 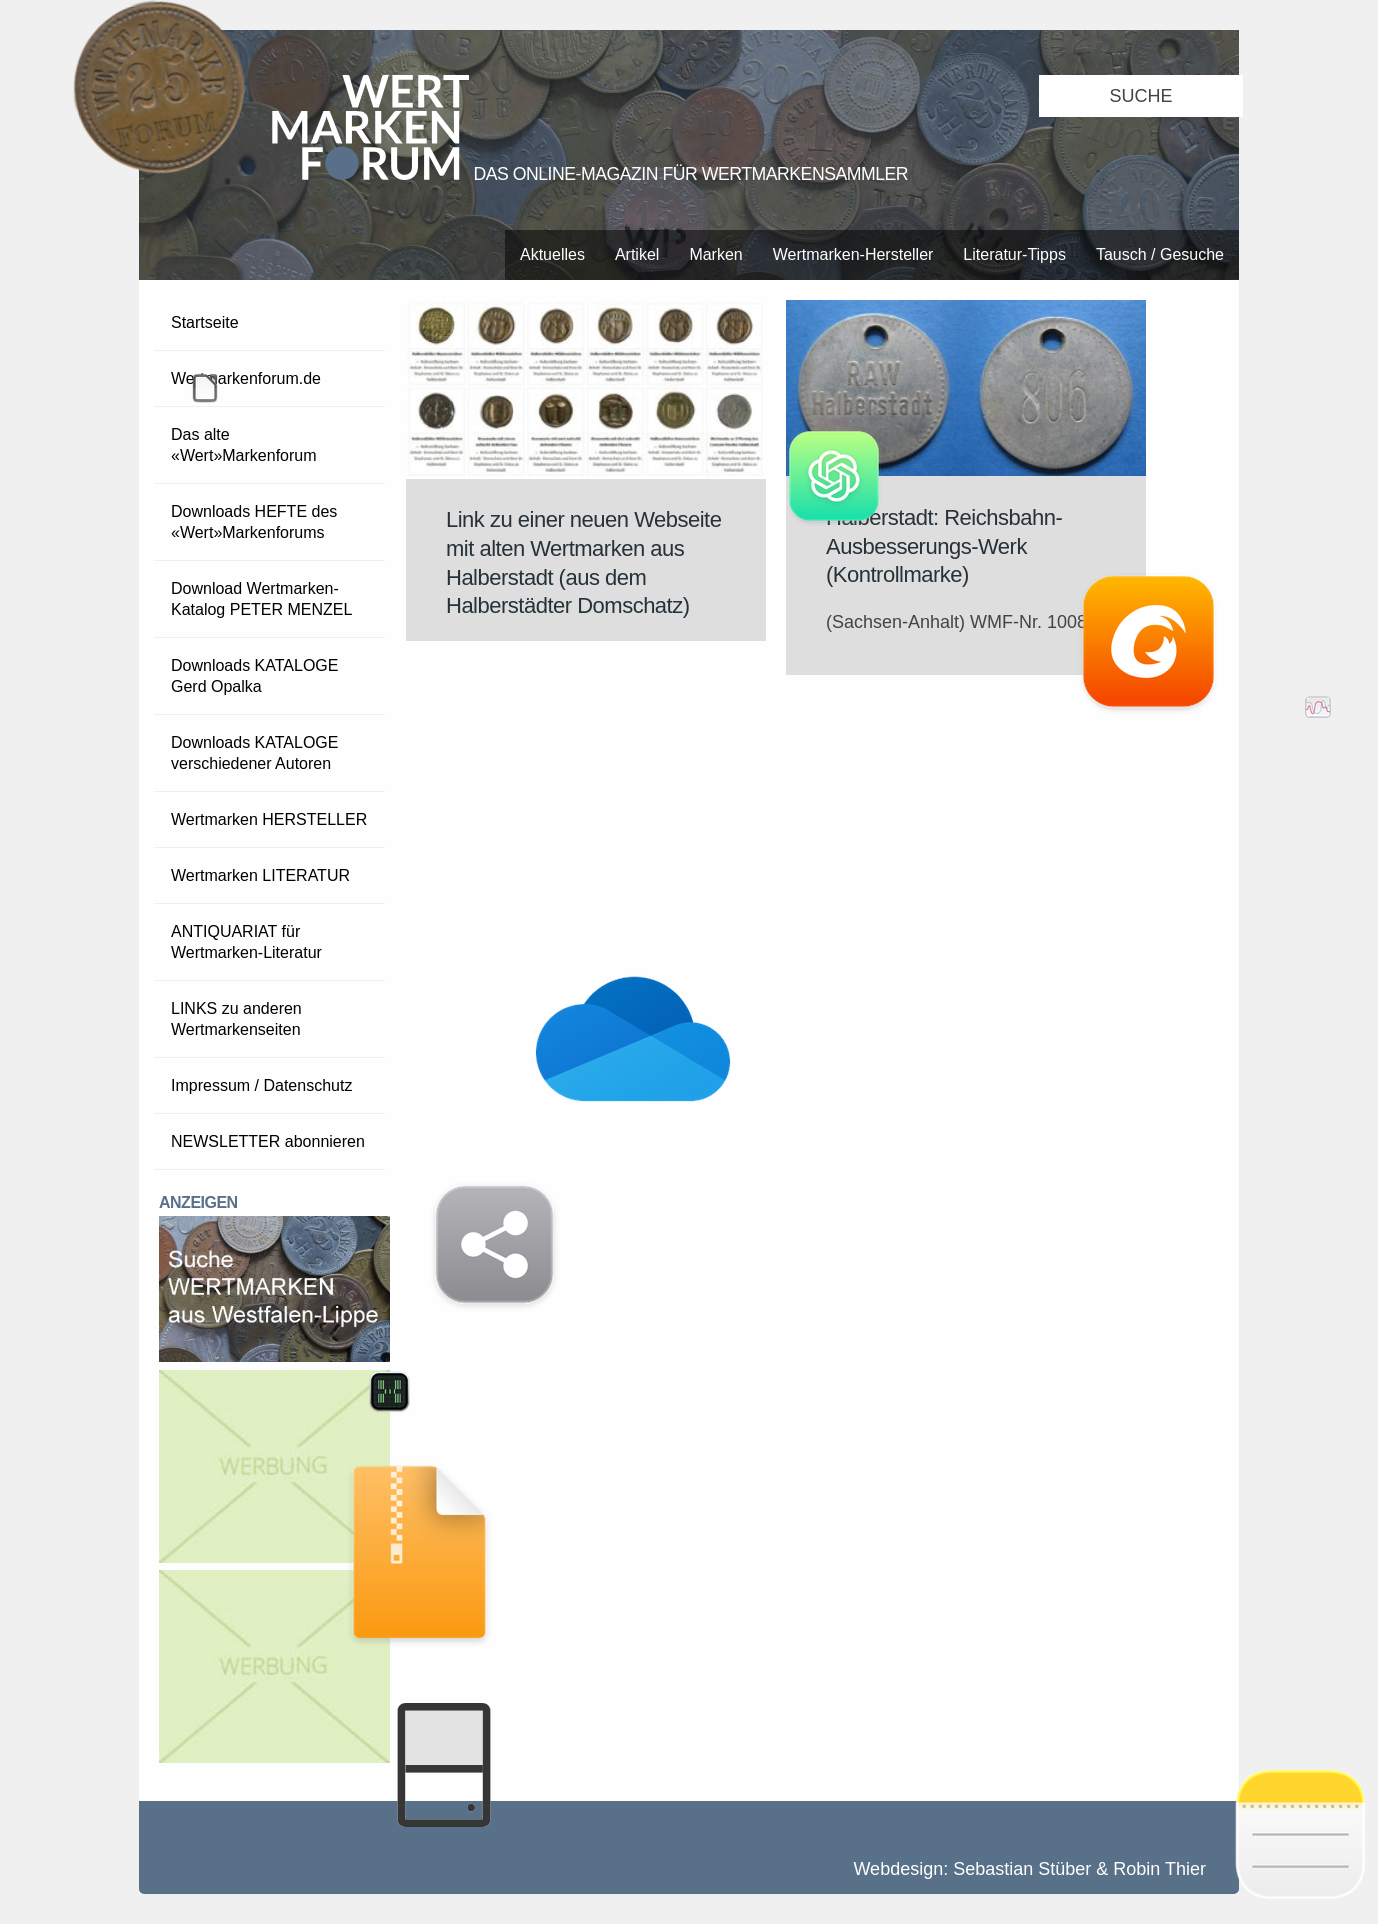 What do you see at coordinates (1148, 641) in the screenshot?
I see `open foxit reader app` at bounding box center [1148, 641].